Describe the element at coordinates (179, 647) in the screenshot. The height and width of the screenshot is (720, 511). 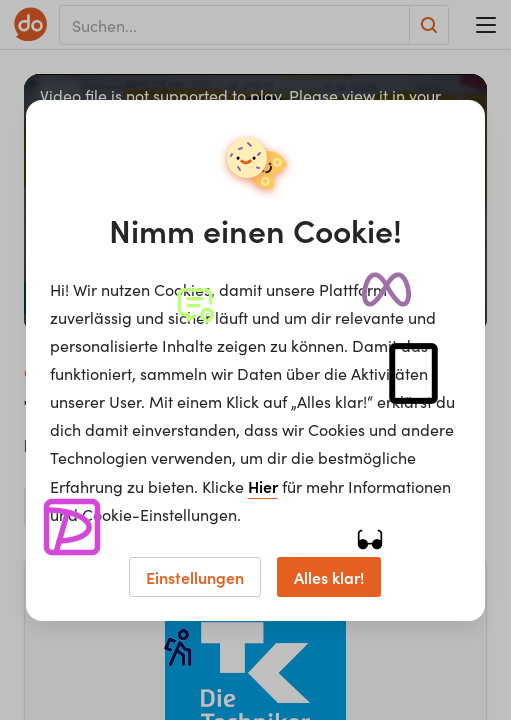
I see `access hiking trails or outdoor activities` at that location.